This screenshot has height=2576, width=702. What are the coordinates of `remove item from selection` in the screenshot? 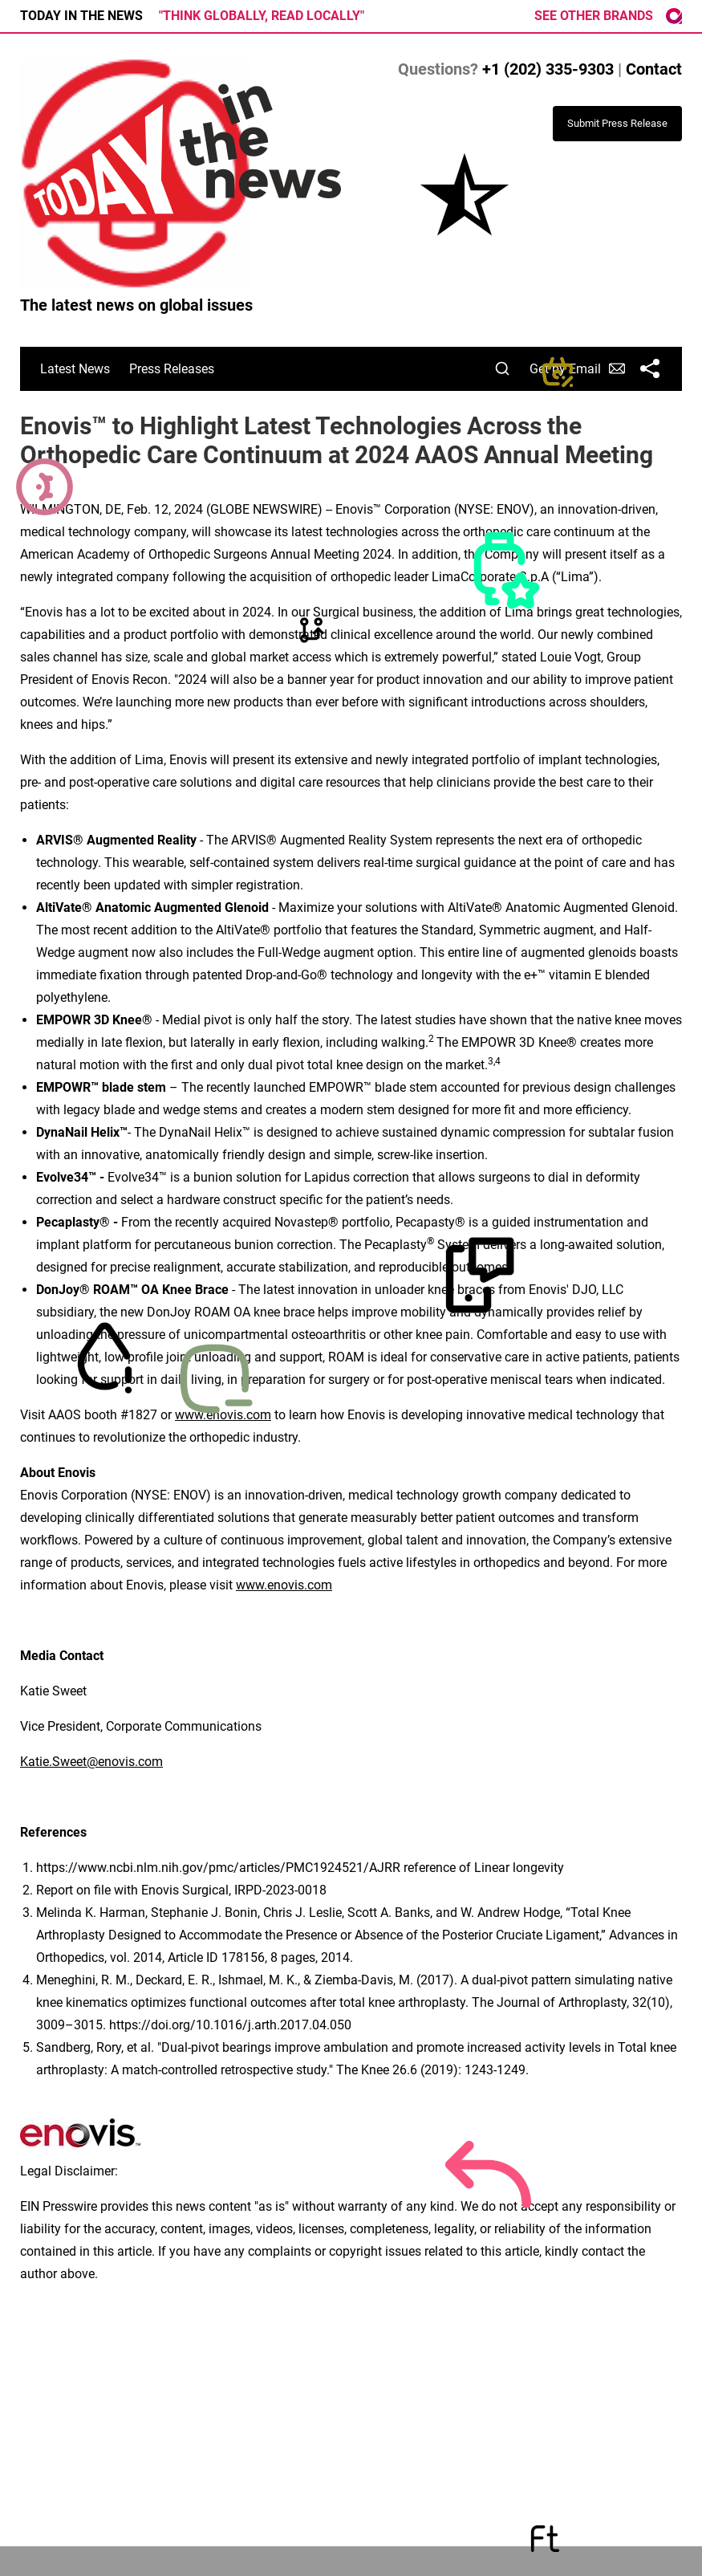 It's located at (214, 1378).